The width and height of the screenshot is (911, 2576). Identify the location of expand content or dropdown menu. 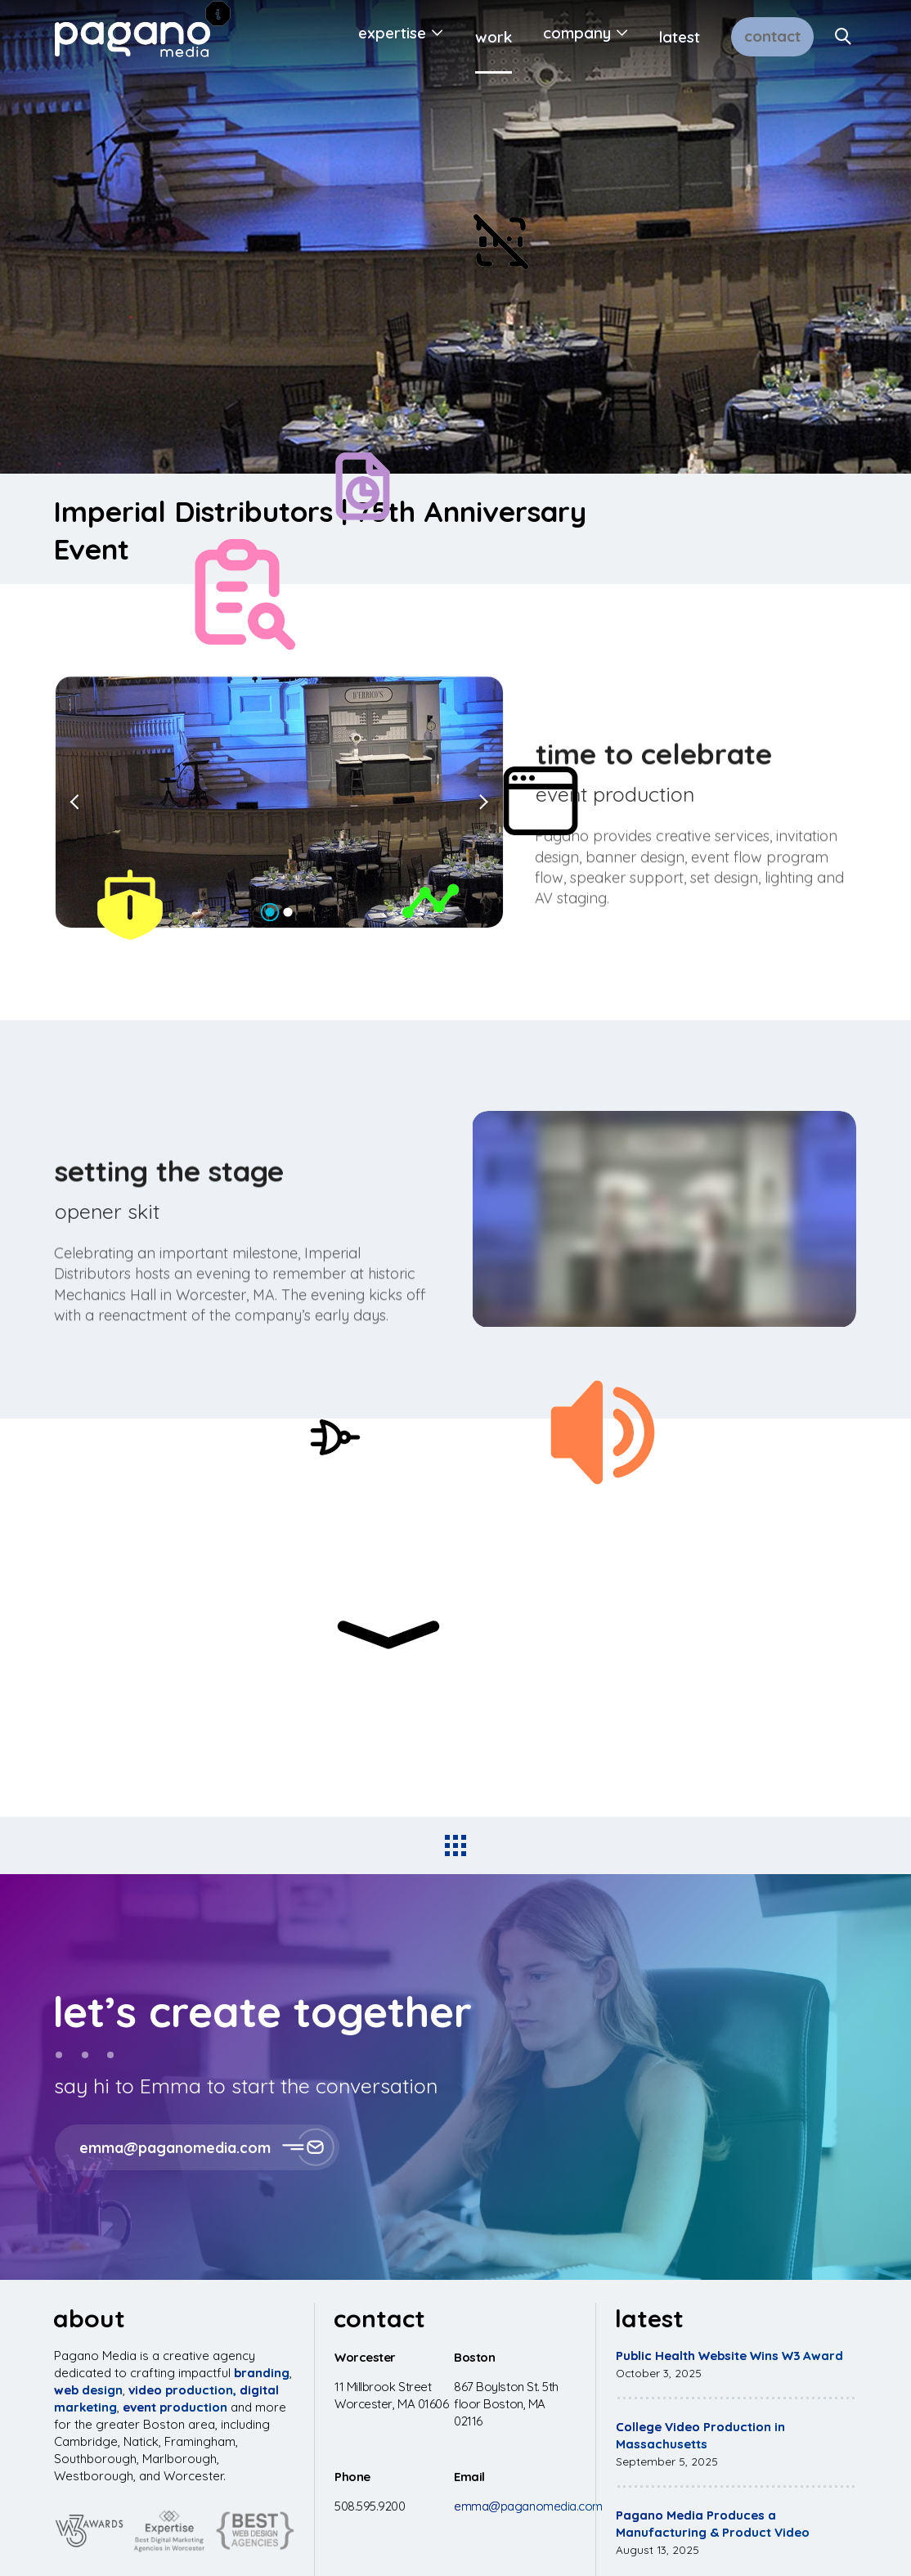
(388, 1632).